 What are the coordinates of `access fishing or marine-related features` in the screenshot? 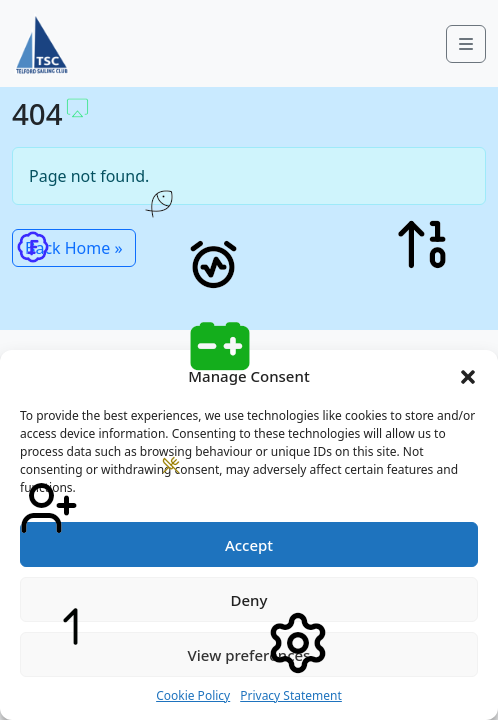 It's located at (160, 203).